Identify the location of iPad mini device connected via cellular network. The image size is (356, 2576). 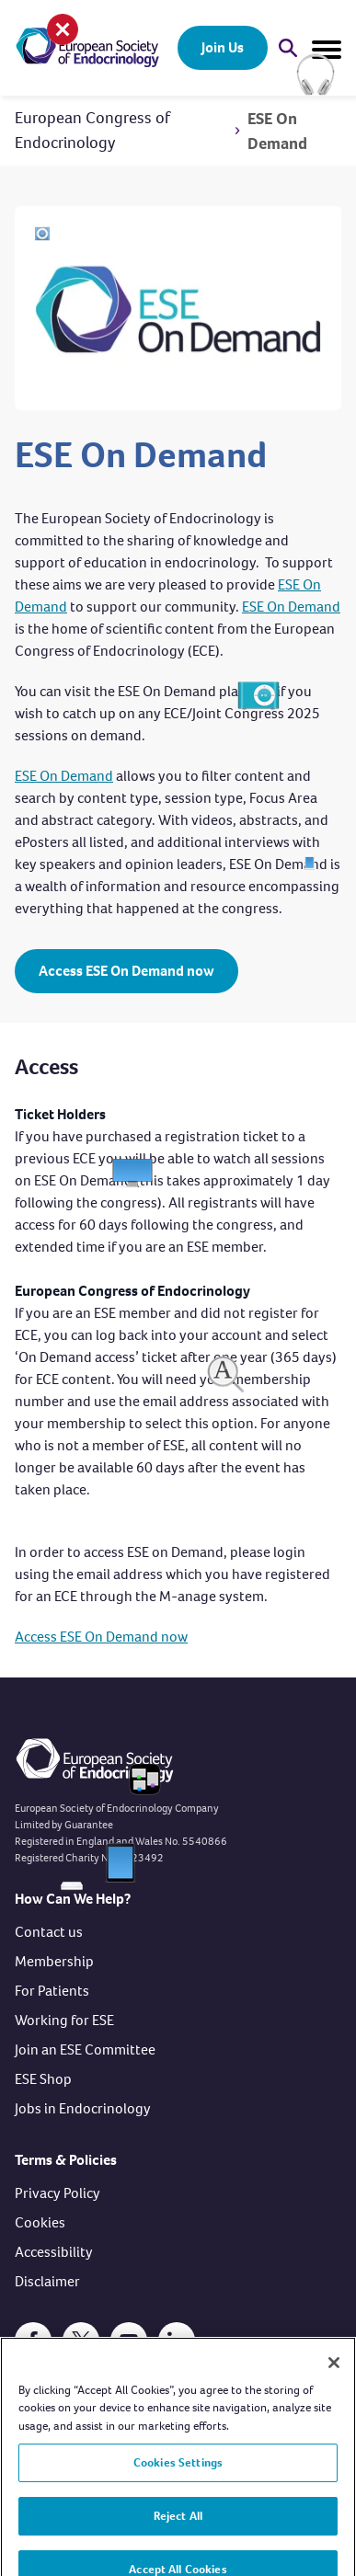
(309, 861).